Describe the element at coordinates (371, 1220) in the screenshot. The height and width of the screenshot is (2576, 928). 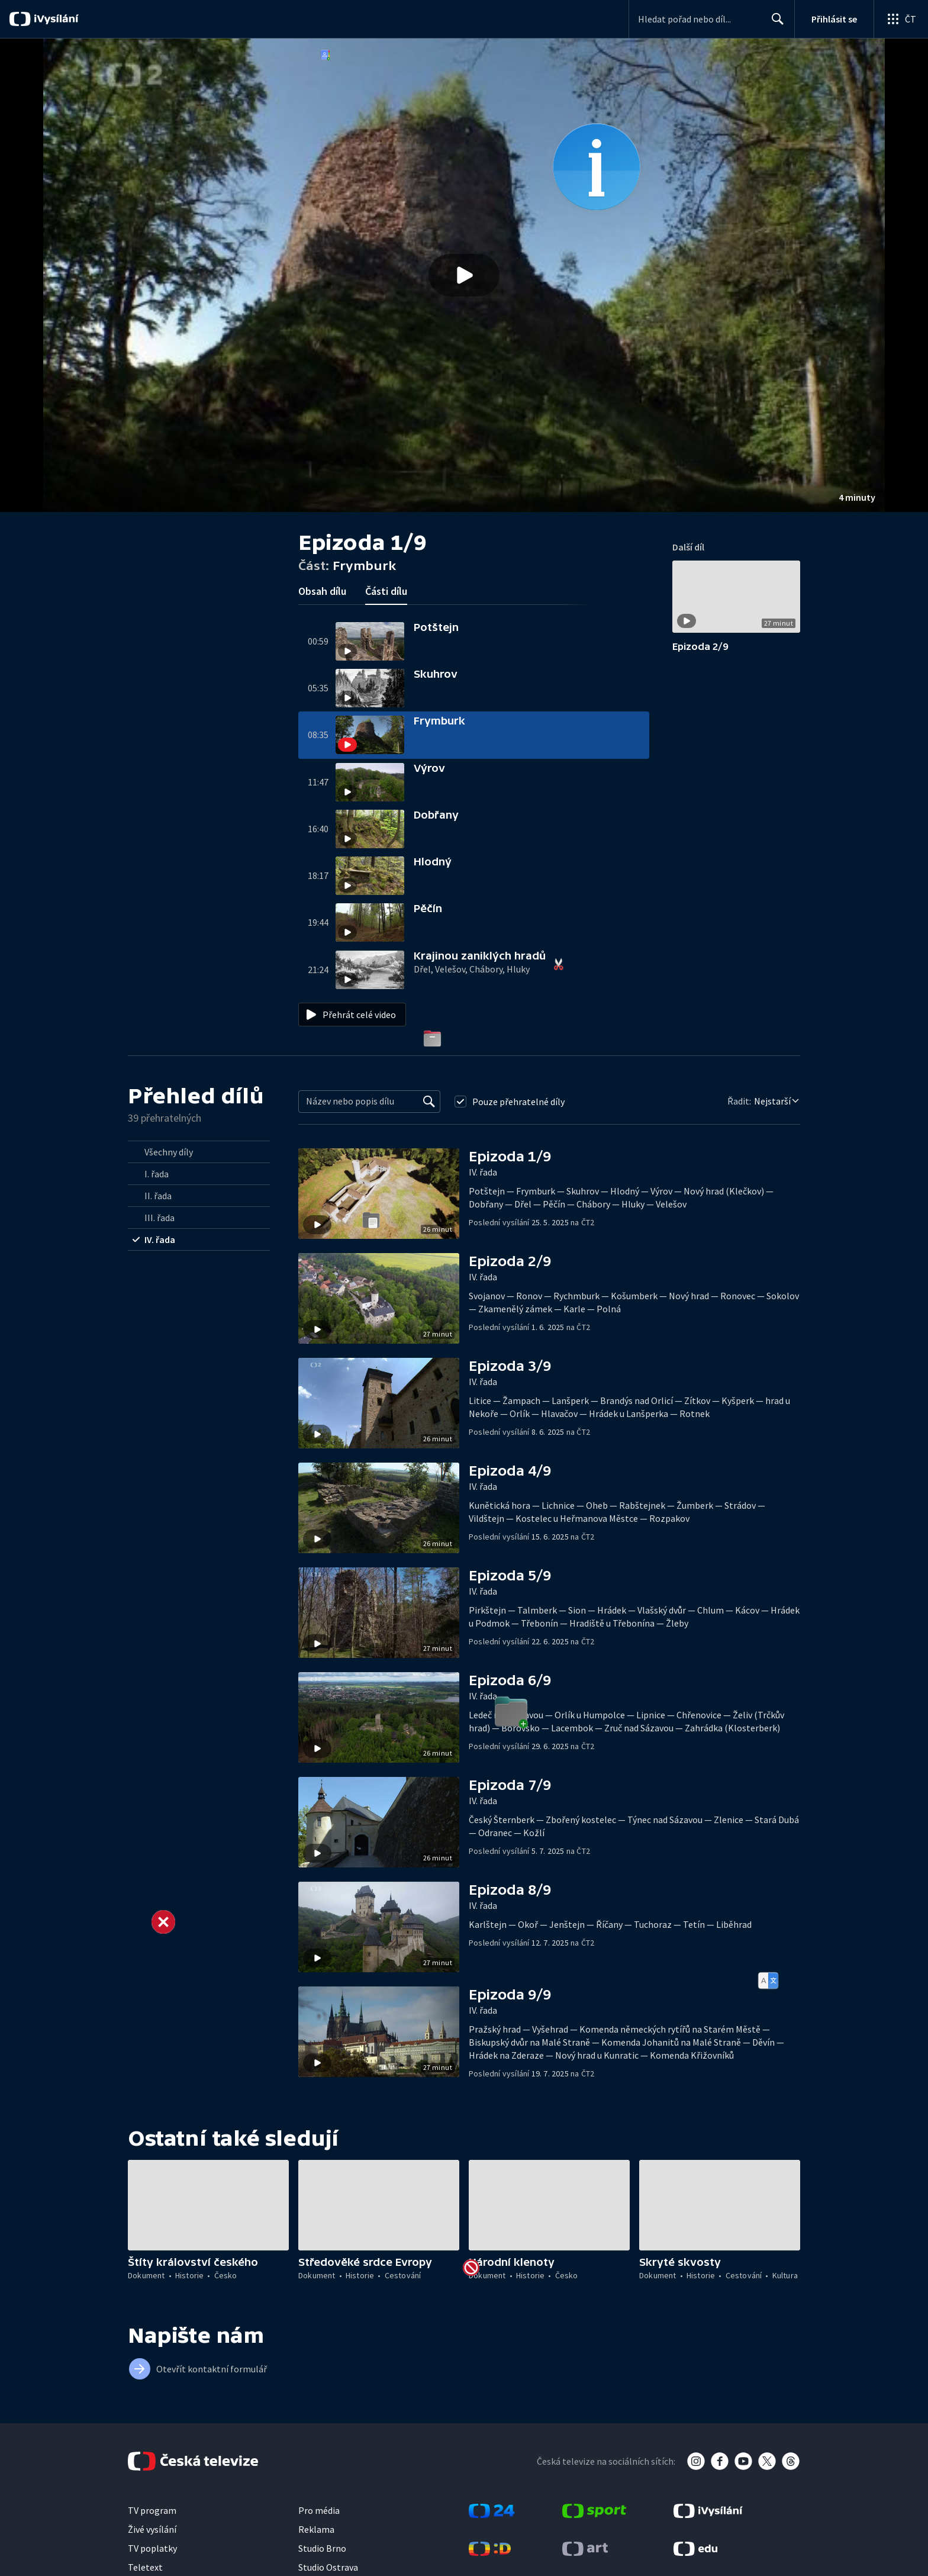
I see `open a file or document` at that location.